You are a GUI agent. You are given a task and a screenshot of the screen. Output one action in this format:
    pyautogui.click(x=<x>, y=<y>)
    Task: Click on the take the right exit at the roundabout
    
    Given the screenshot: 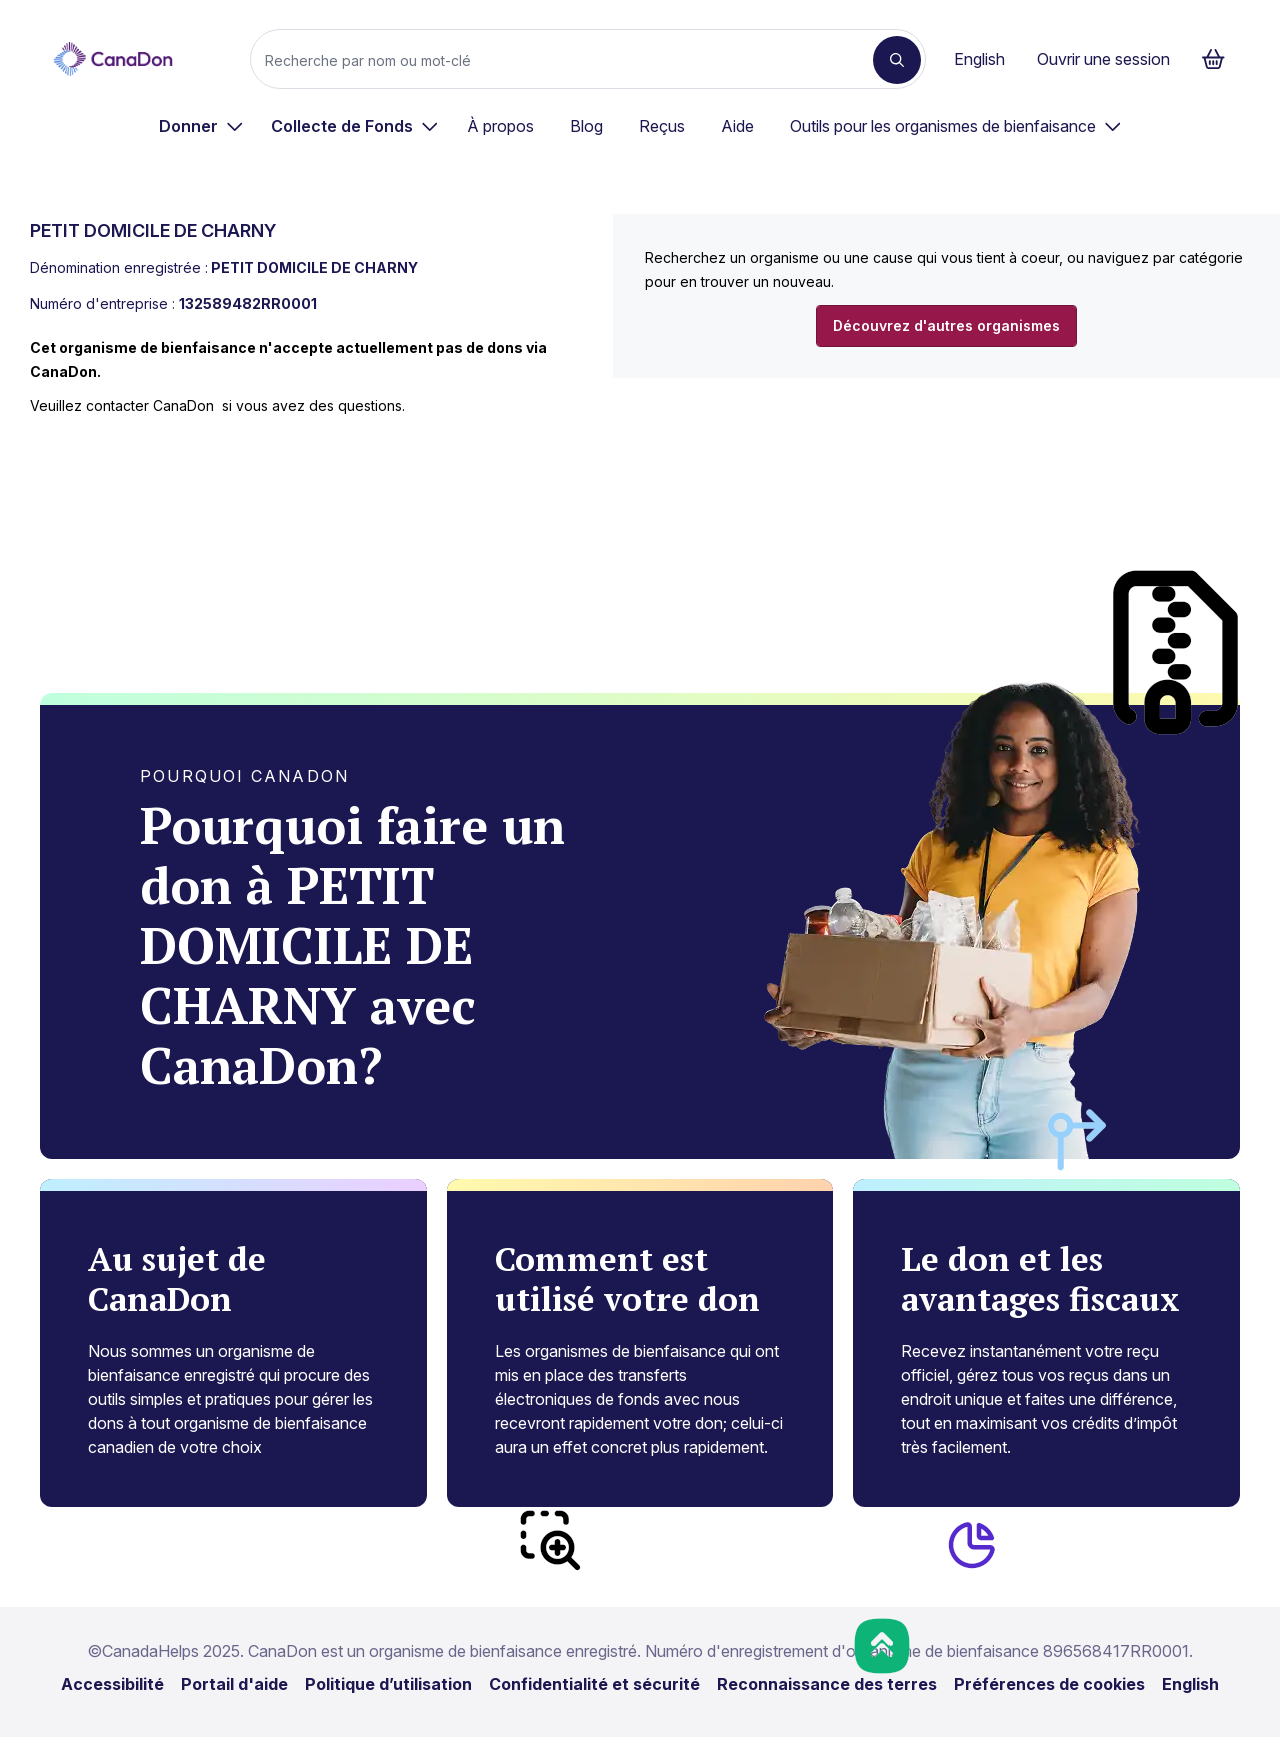 What is the action you would take?
    pyautogui.click(x=1073, y=1141)
    